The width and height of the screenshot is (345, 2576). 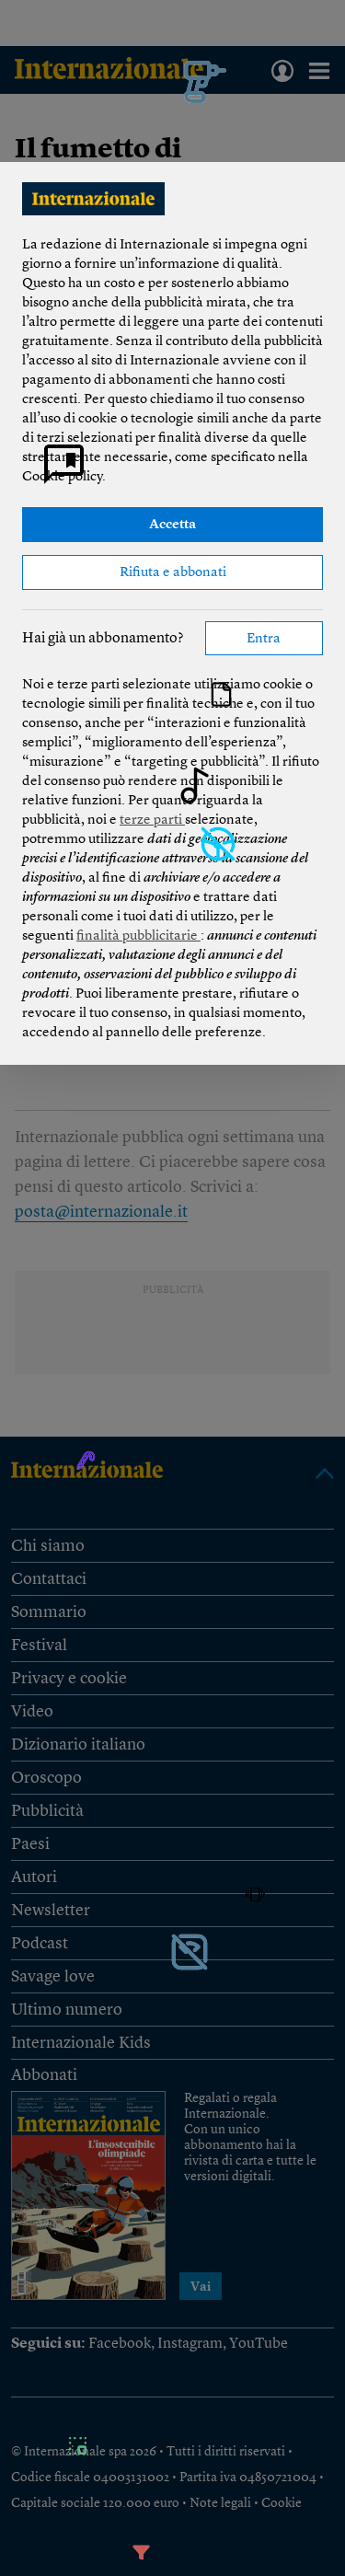 I want to click on disable steering or driving controls, so click(x=218, y=844).